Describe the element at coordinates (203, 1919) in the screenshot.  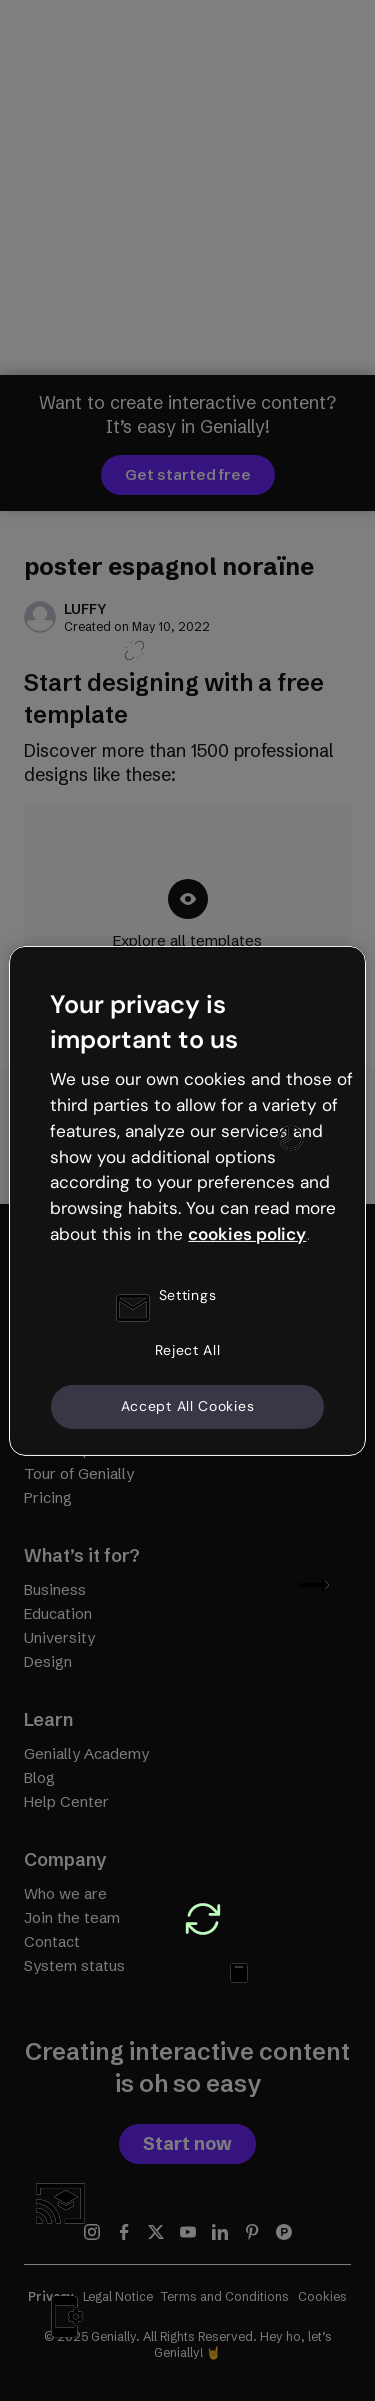
I see `refresh or reload content` at that location.